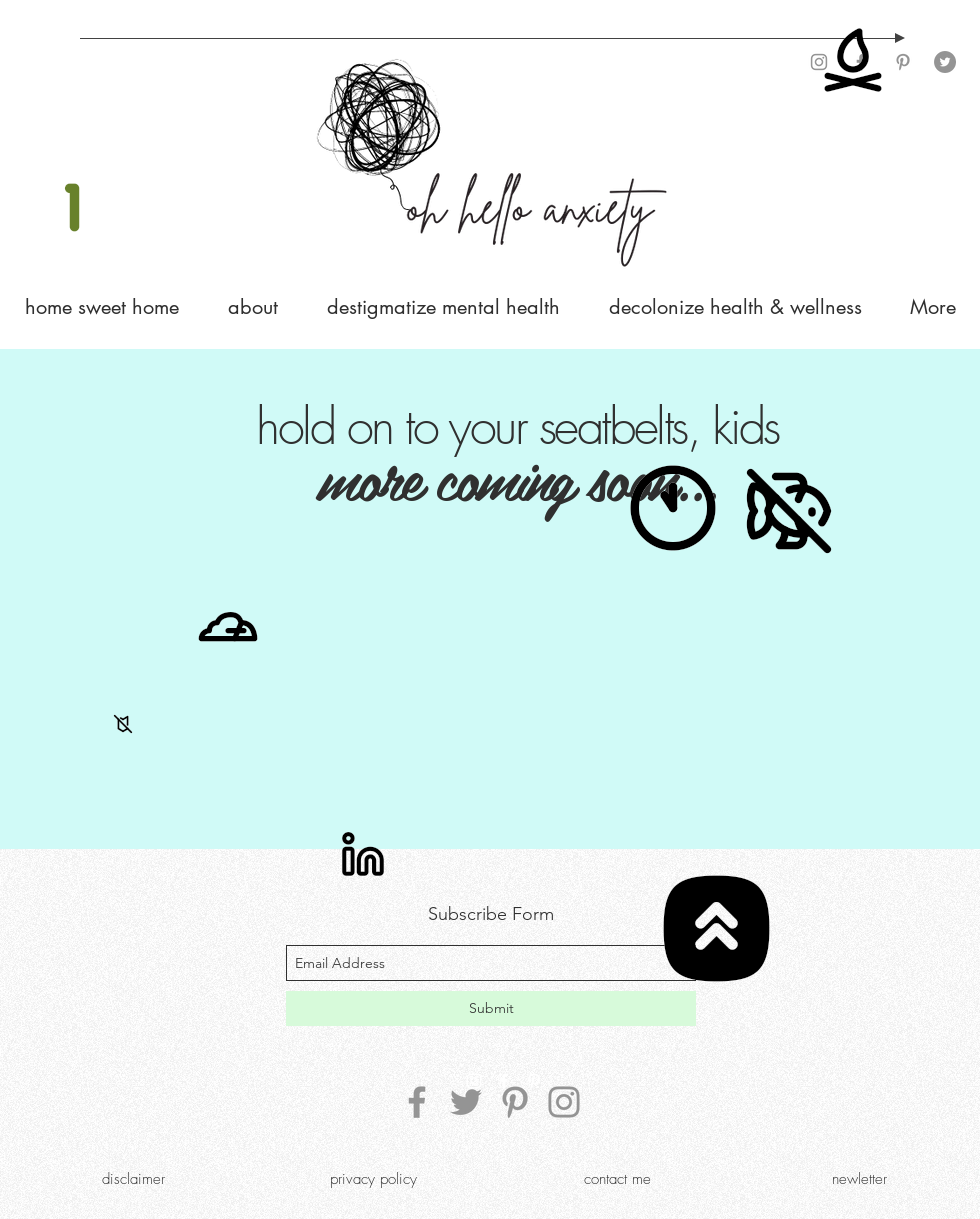 The height and width of the screenshot is (1219, 980). Describe the element at coordinates (673, 508) in the screenshot. I see `indicates the current time (11 o'clock)` at that location.